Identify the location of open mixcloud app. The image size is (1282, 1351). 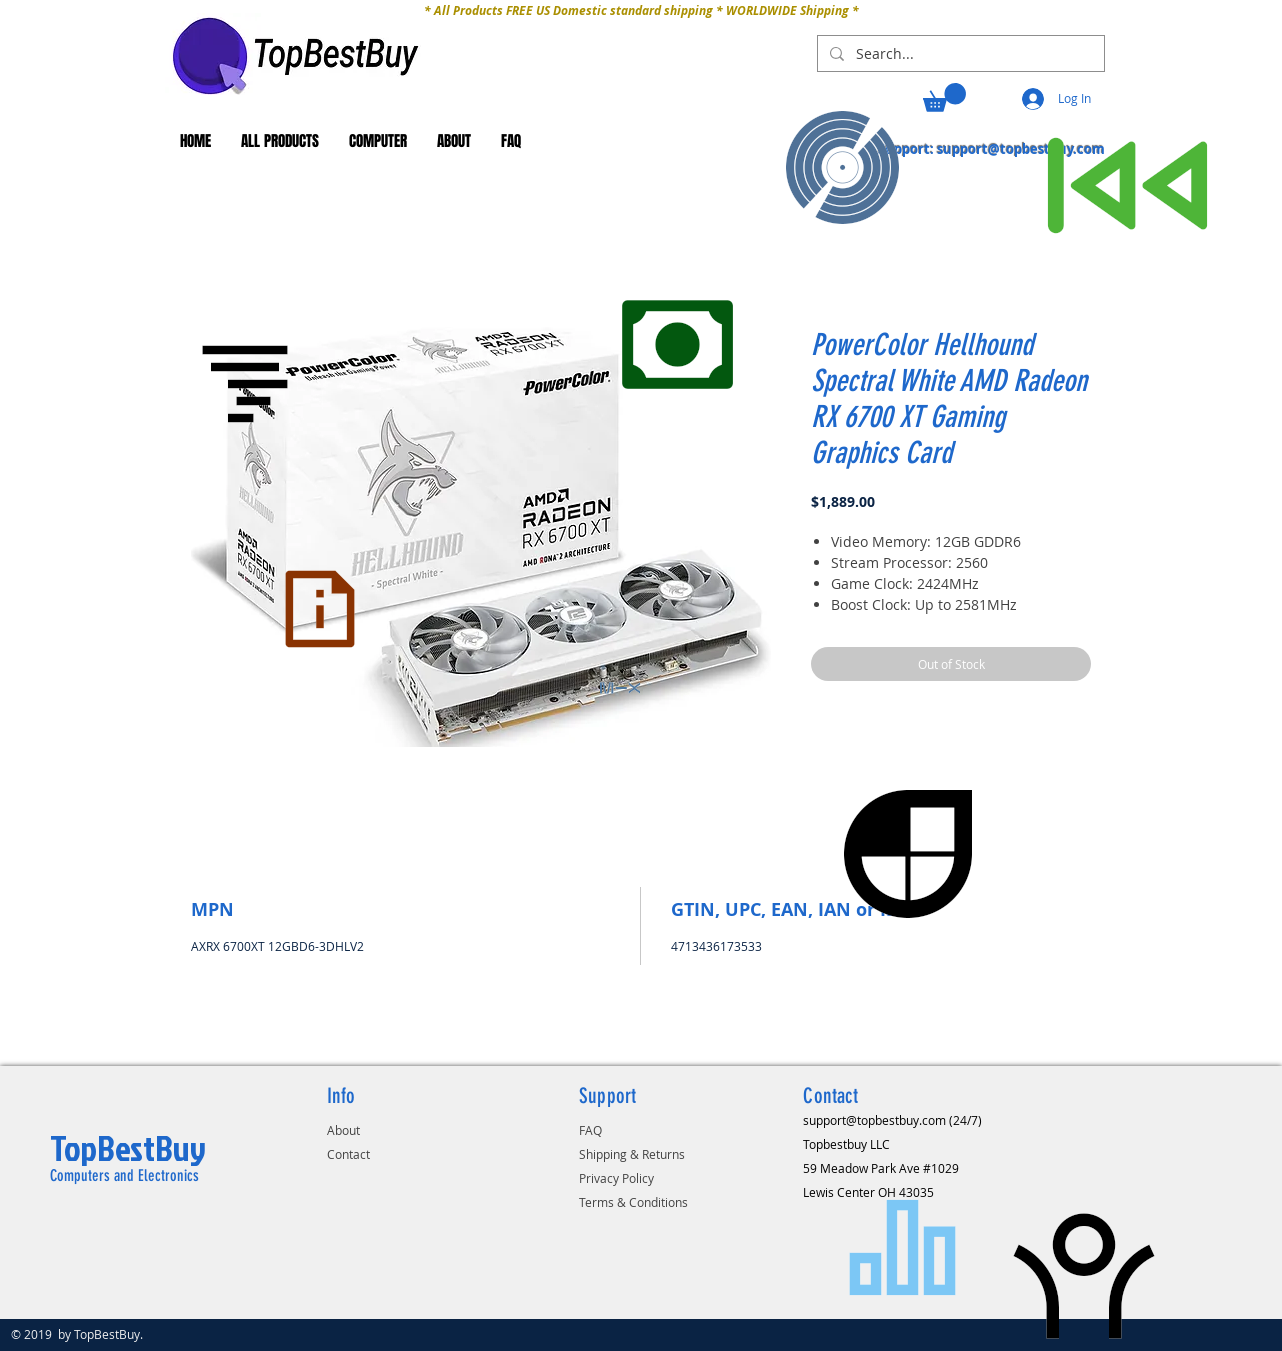
(620, 688).